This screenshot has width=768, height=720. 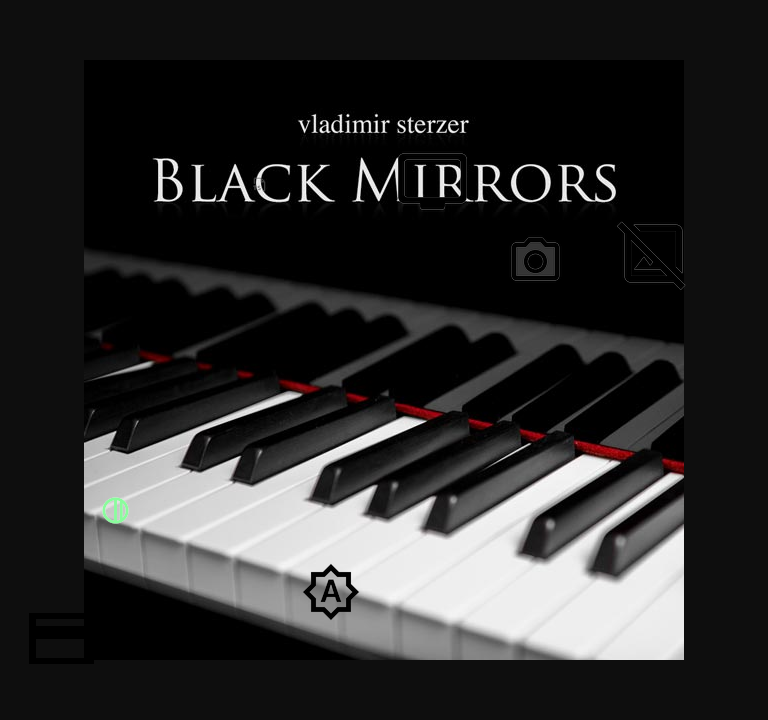 What do you see at coordinates (432, 181) in the screenshot?
I see `access personal video or screen sharing` at bounding box center [432, 181].